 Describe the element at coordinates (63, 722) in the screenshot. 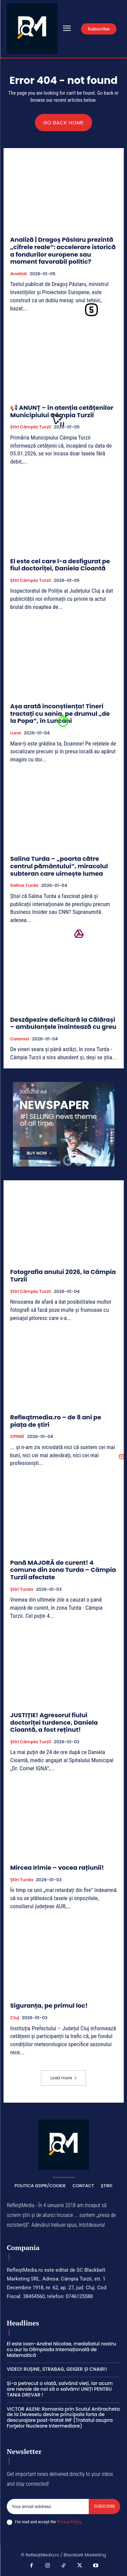

I see `apply inner shadow effect to top-right corner` at that location.